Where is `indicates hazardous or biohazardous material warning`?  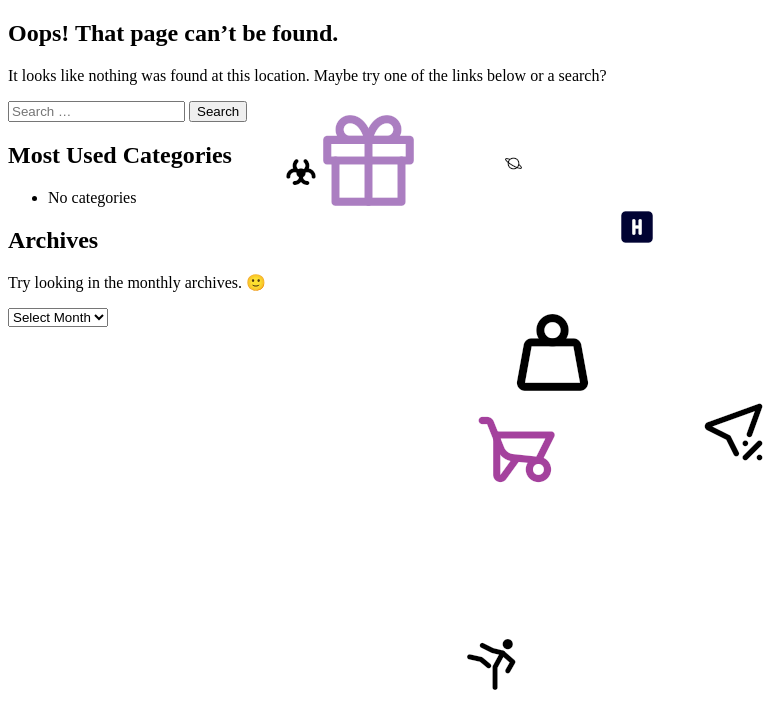 indicates hazardous or biohazardous material warning is located at coordinates (301, 173).